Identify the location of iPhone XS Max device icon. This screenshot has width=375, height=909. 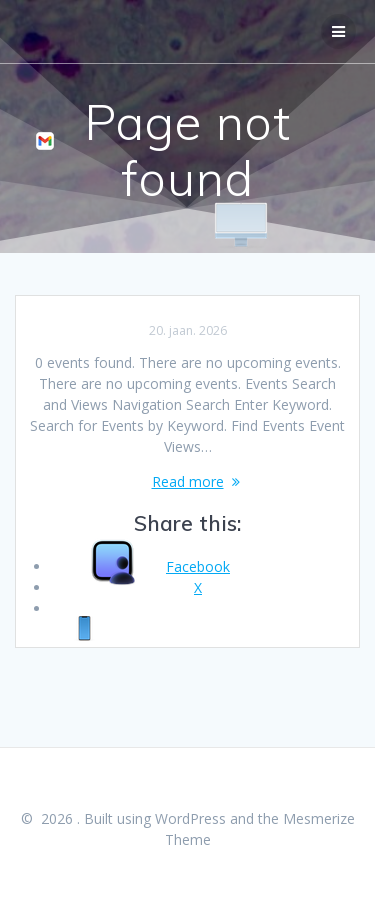
(84, 628).